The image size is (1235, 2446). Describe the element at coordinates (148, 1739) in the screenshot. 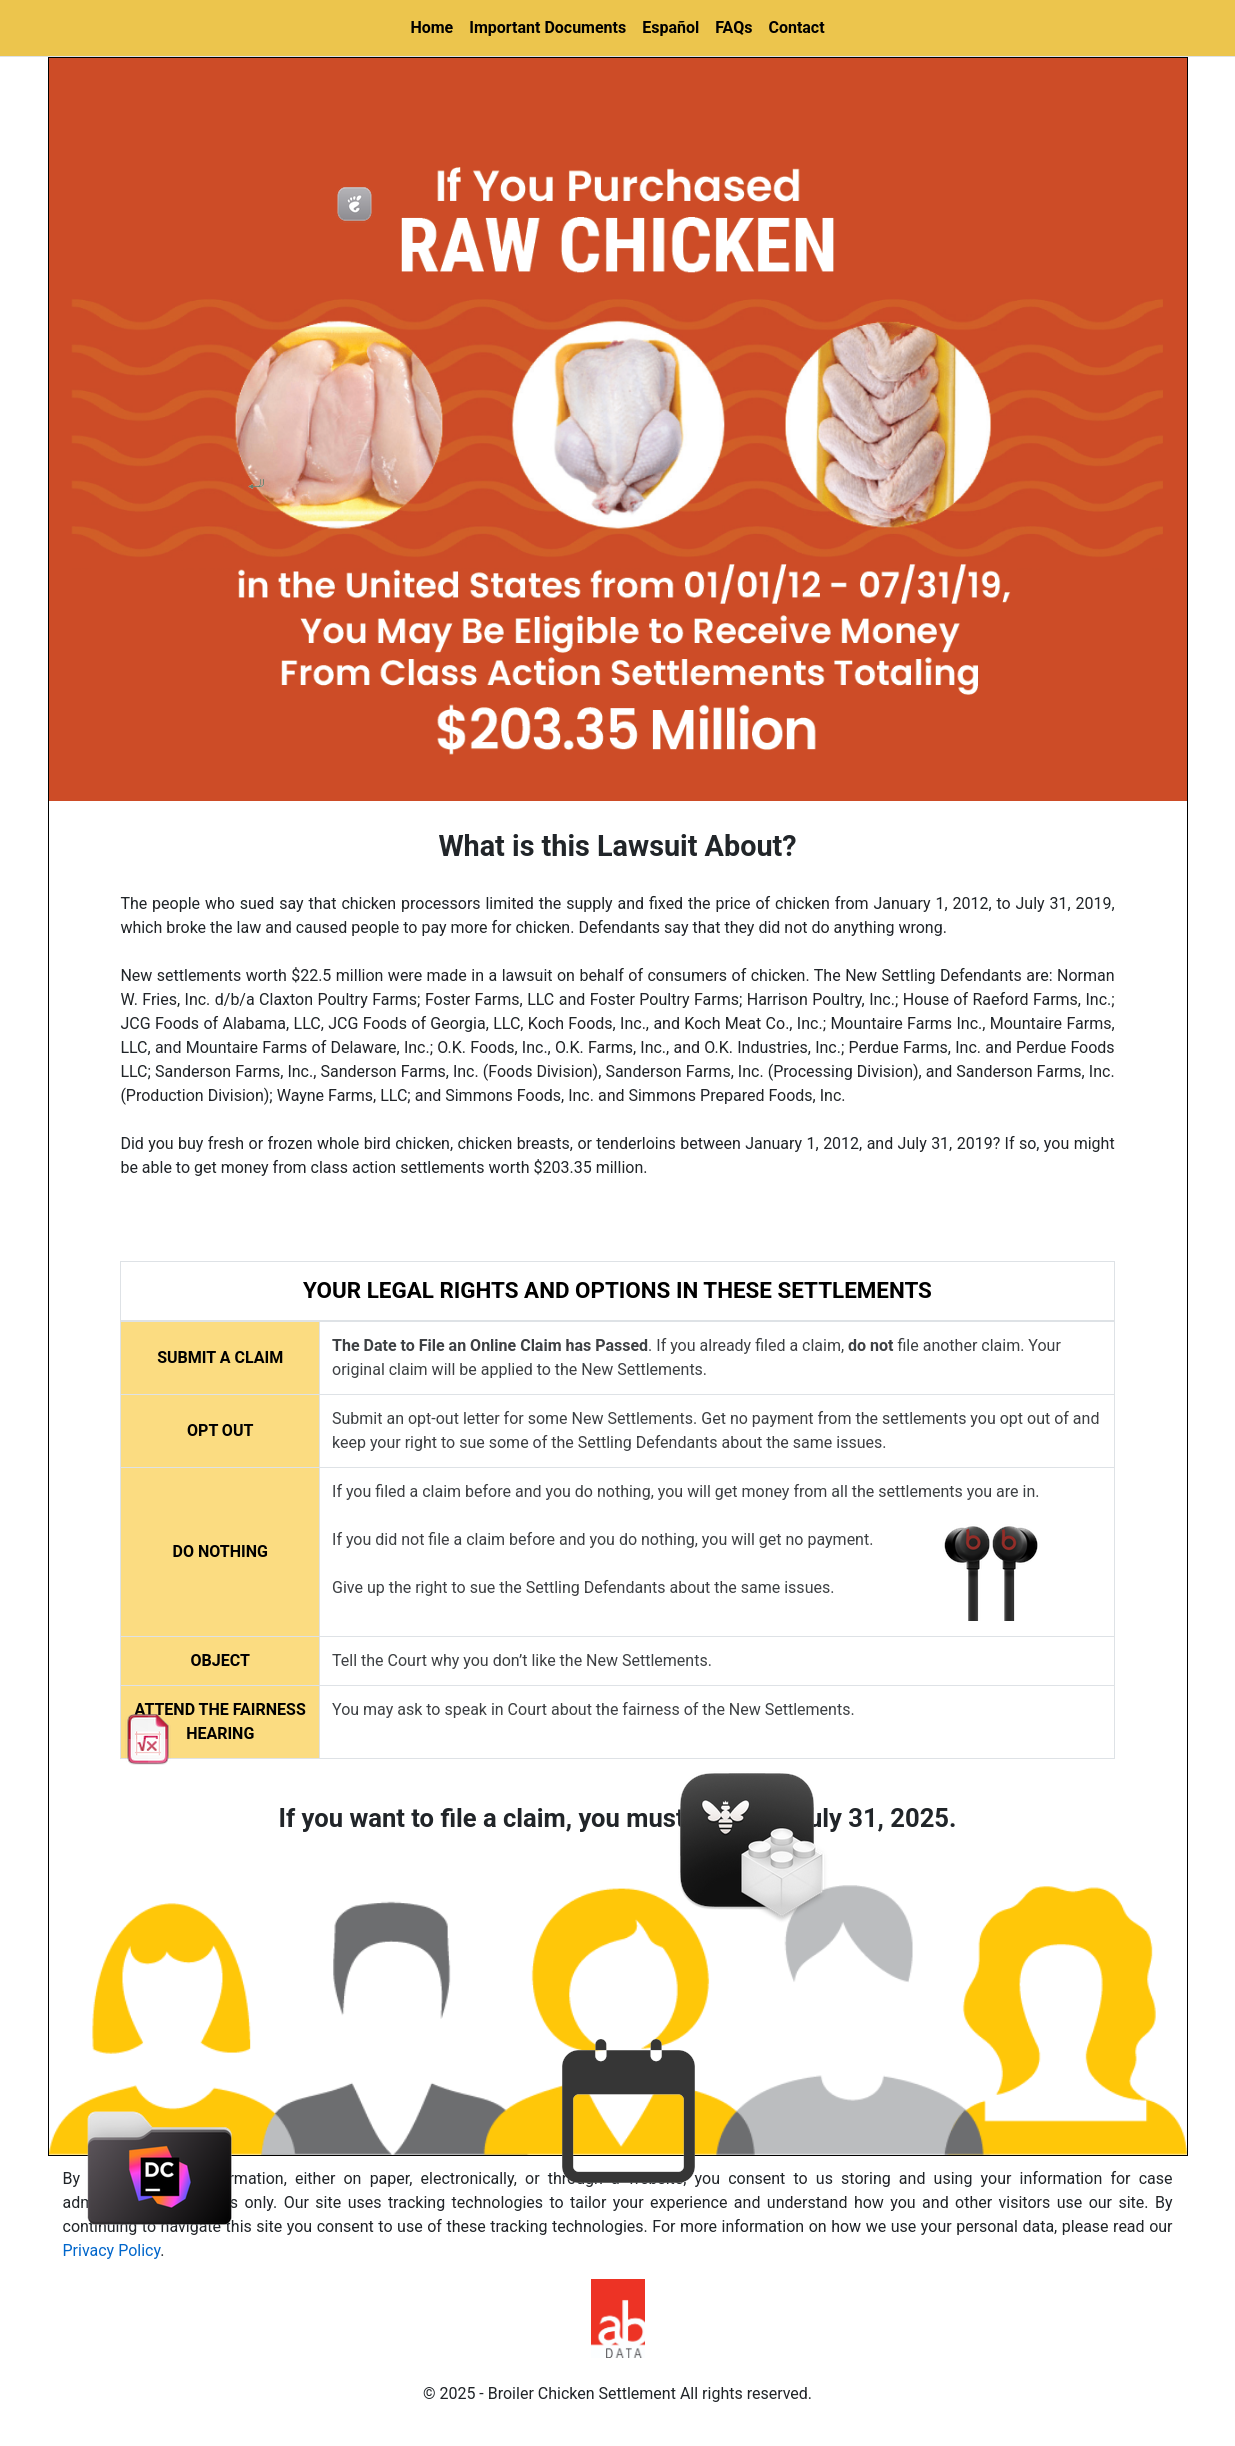

I see `a libreoffice math formula file` at that location.